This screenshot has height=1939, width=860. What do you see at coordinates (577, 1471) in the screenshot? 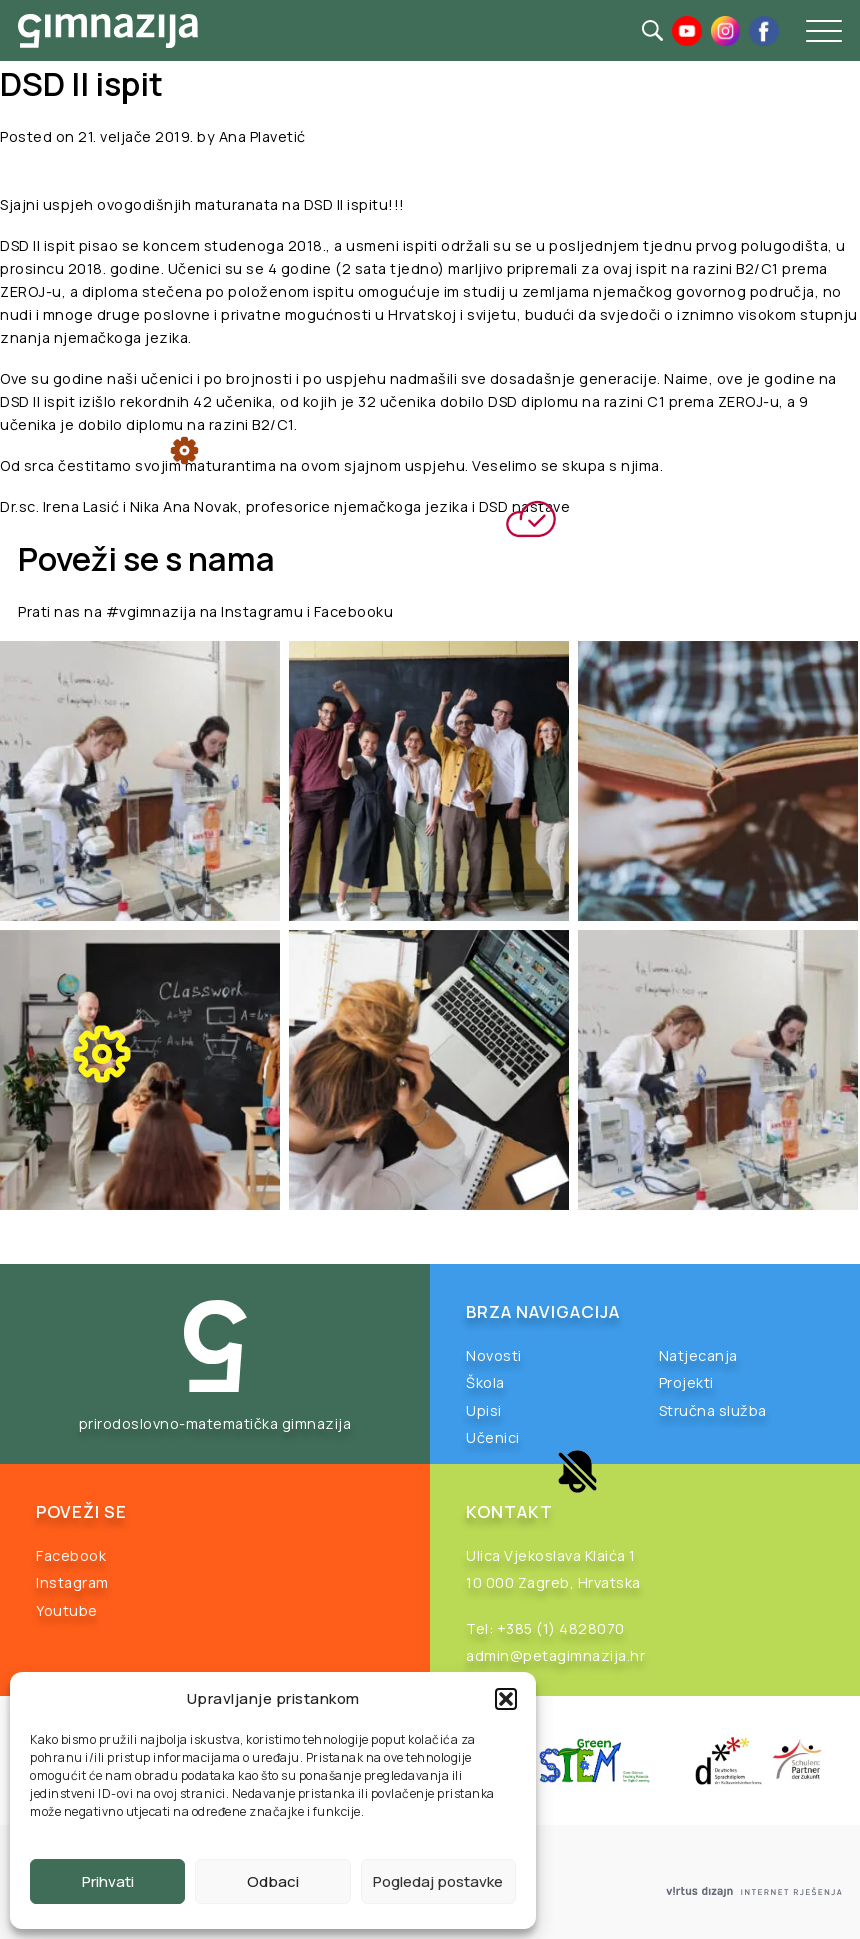
I see `mute notifications` at bounding box center [577, 1471].